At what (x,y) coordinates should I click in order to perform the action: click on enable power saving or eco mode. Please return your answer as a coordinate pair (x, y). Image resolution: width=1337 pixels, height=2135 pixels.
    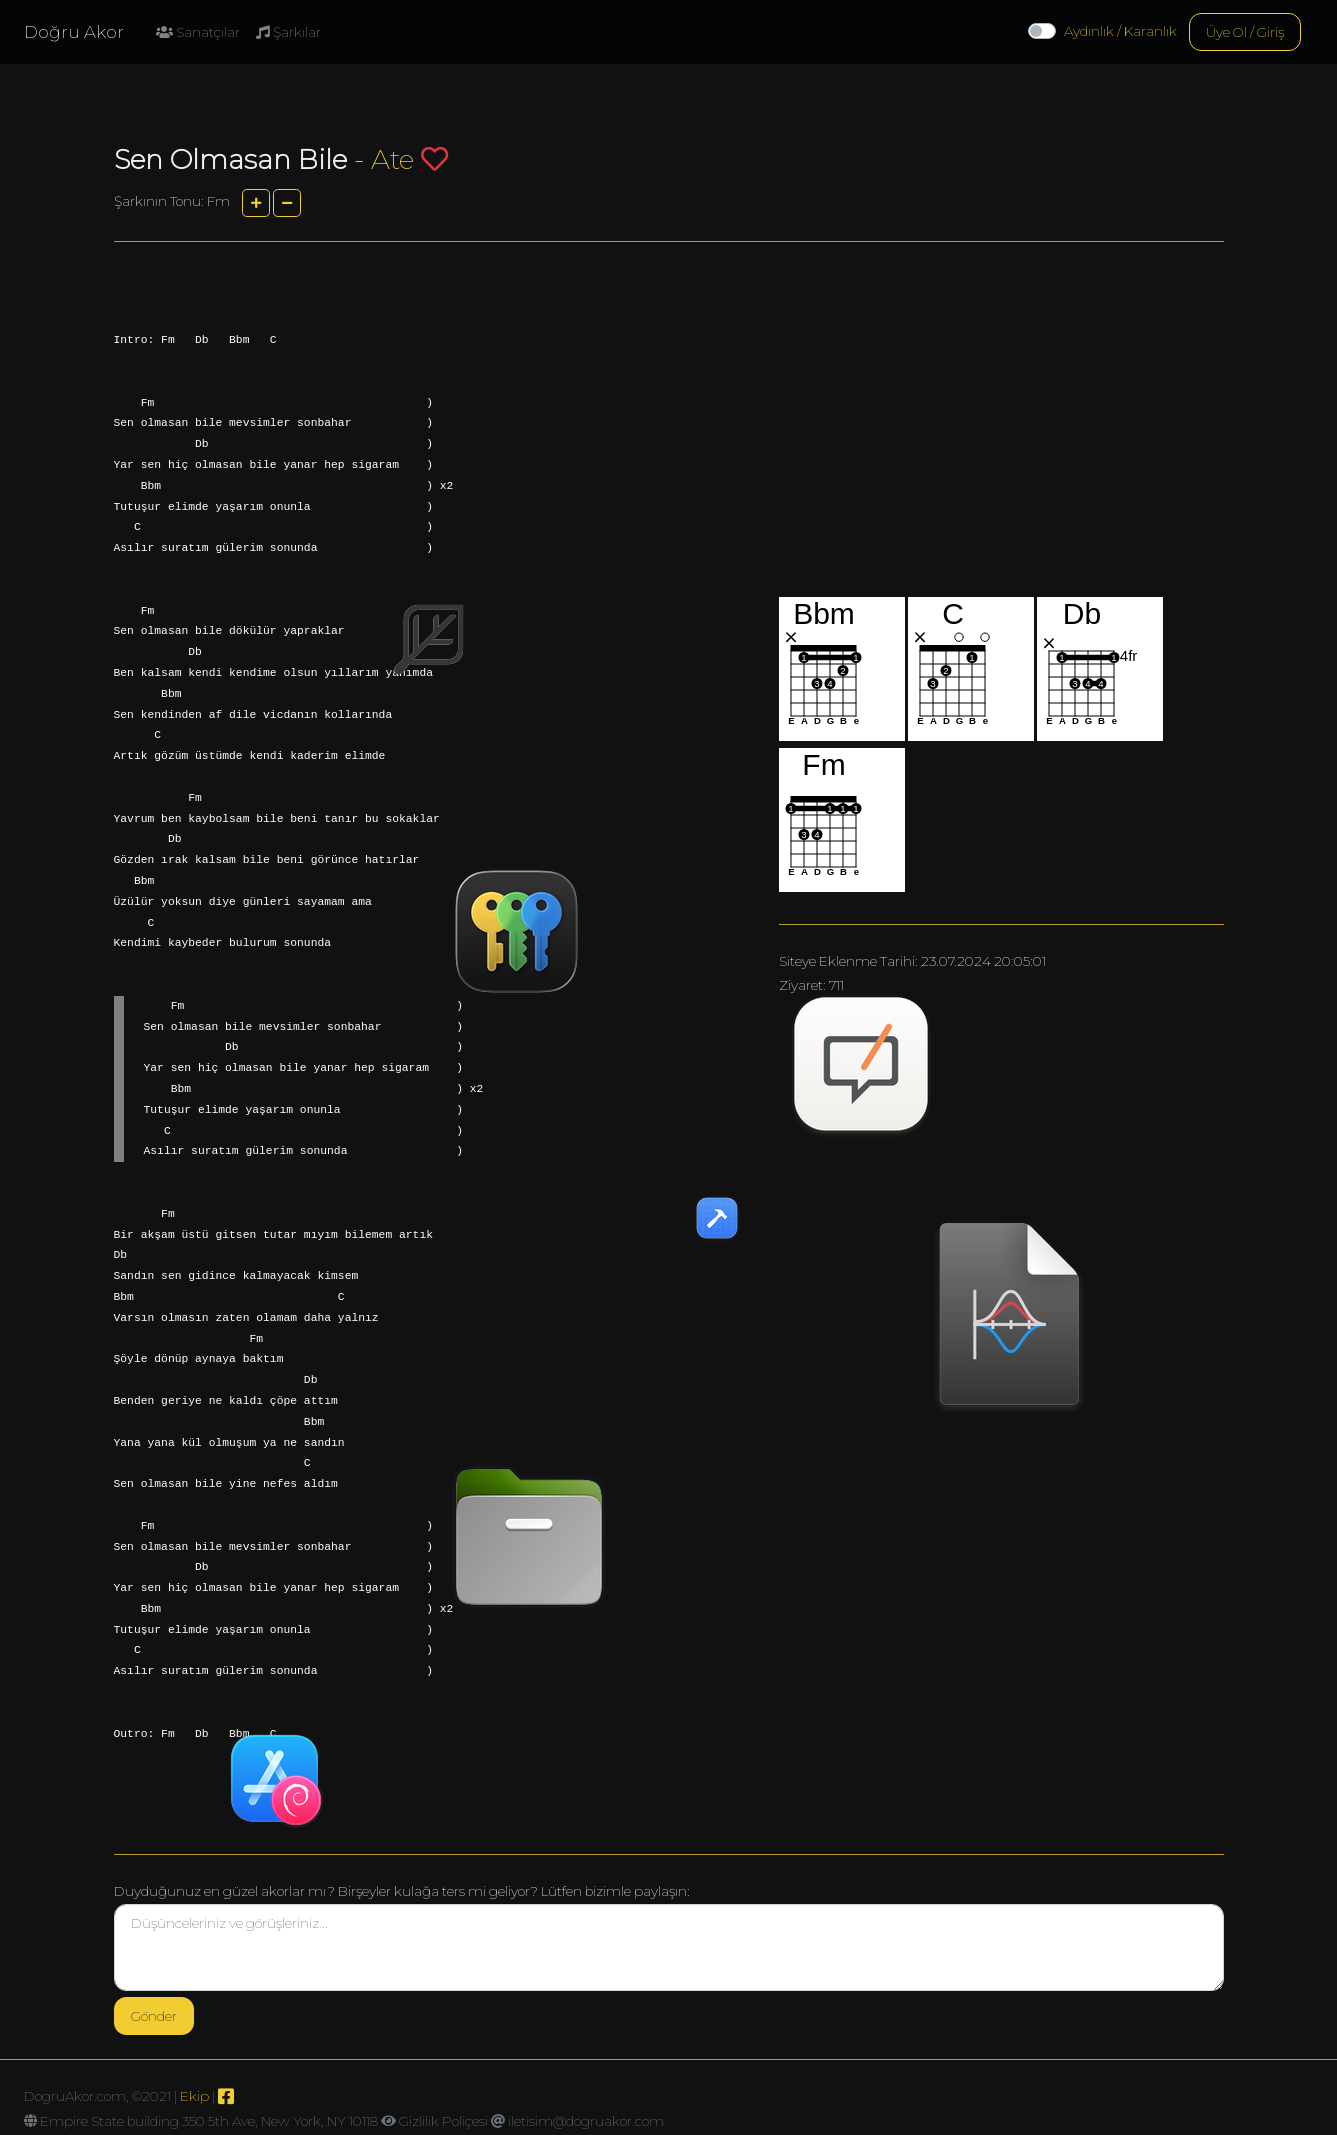
    Looking at the image, I should click on (428, 639).